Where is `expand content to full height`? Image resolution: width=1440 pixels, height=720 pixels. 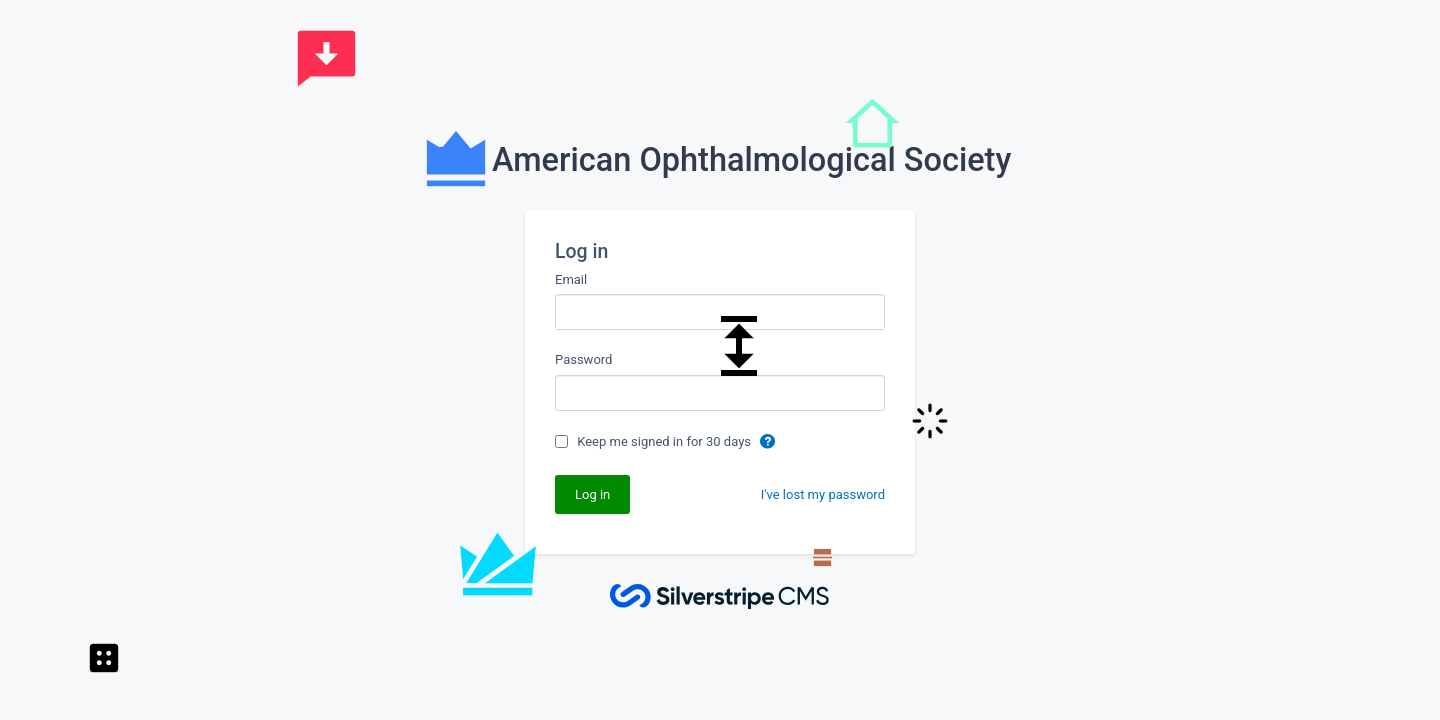 expand content to full height is located at coordinates (739, 346).